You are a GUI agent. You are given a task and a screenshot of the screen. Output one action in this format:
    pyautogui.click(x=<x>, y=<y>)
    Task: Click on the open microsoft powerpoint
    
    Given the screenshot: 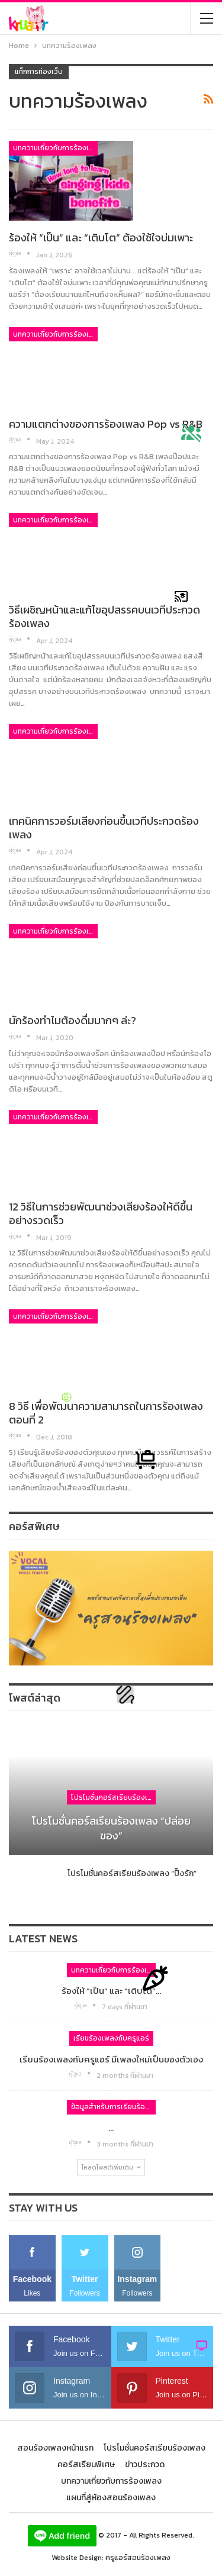 What is the action you would take?
    pyautogui.click(x=66, y=1397)
    